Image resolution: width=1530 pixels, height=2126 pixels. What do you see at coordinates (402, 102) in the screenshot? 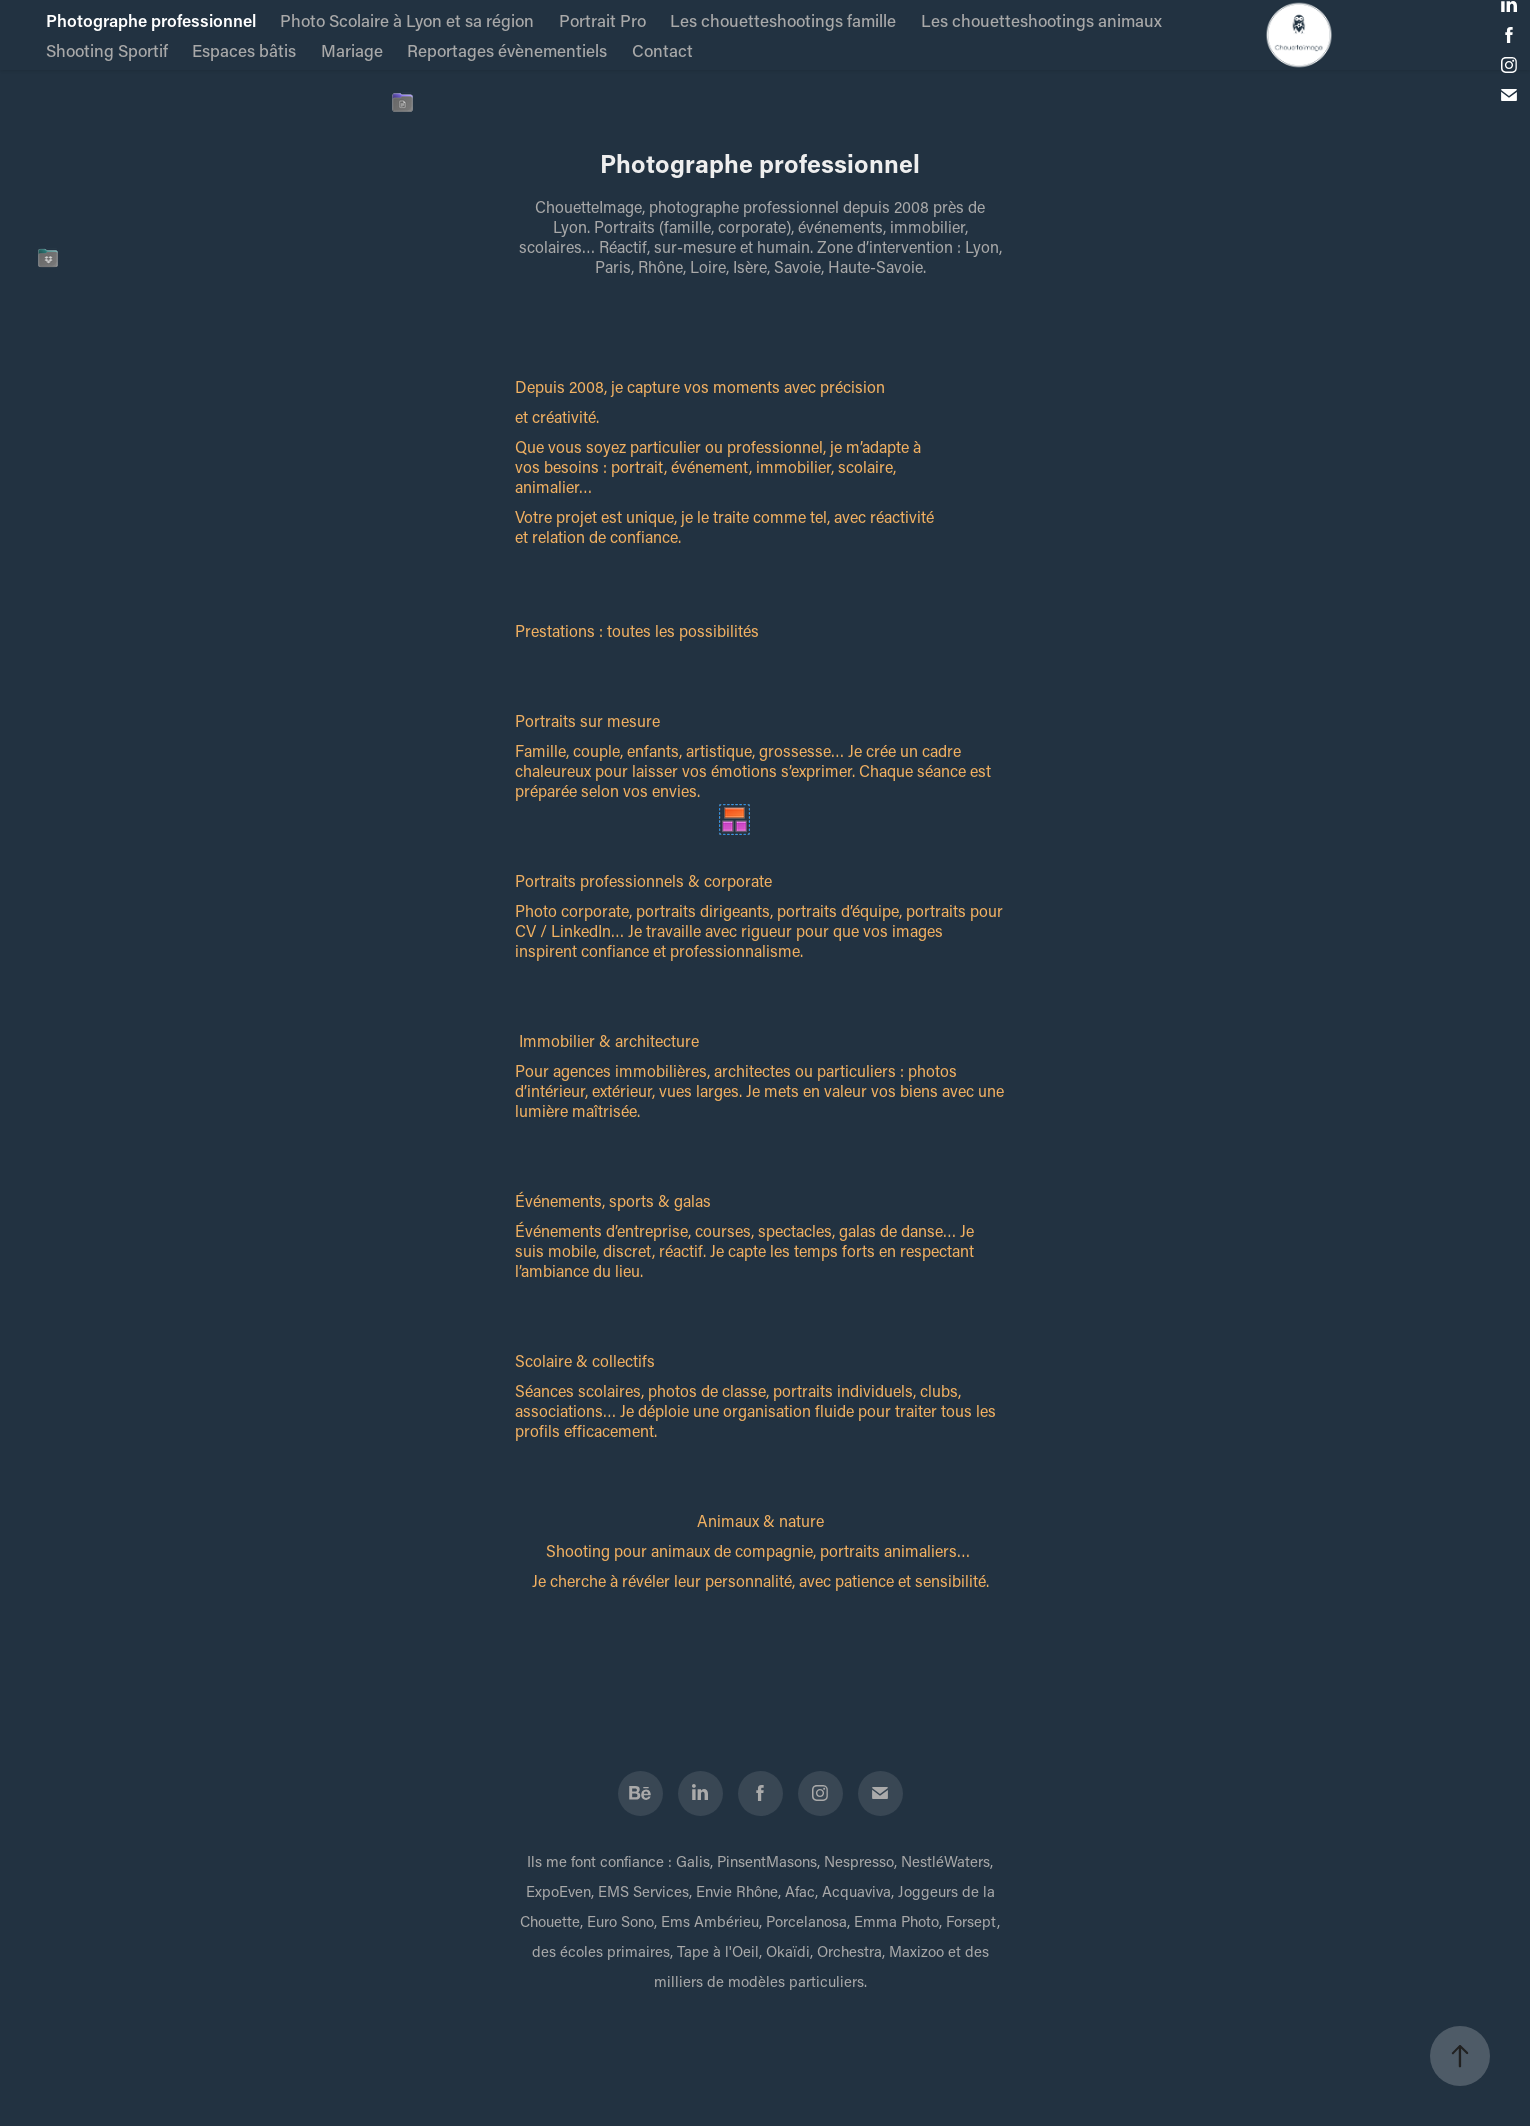
I see `open your documents folder` at bounding box center [402, 102].